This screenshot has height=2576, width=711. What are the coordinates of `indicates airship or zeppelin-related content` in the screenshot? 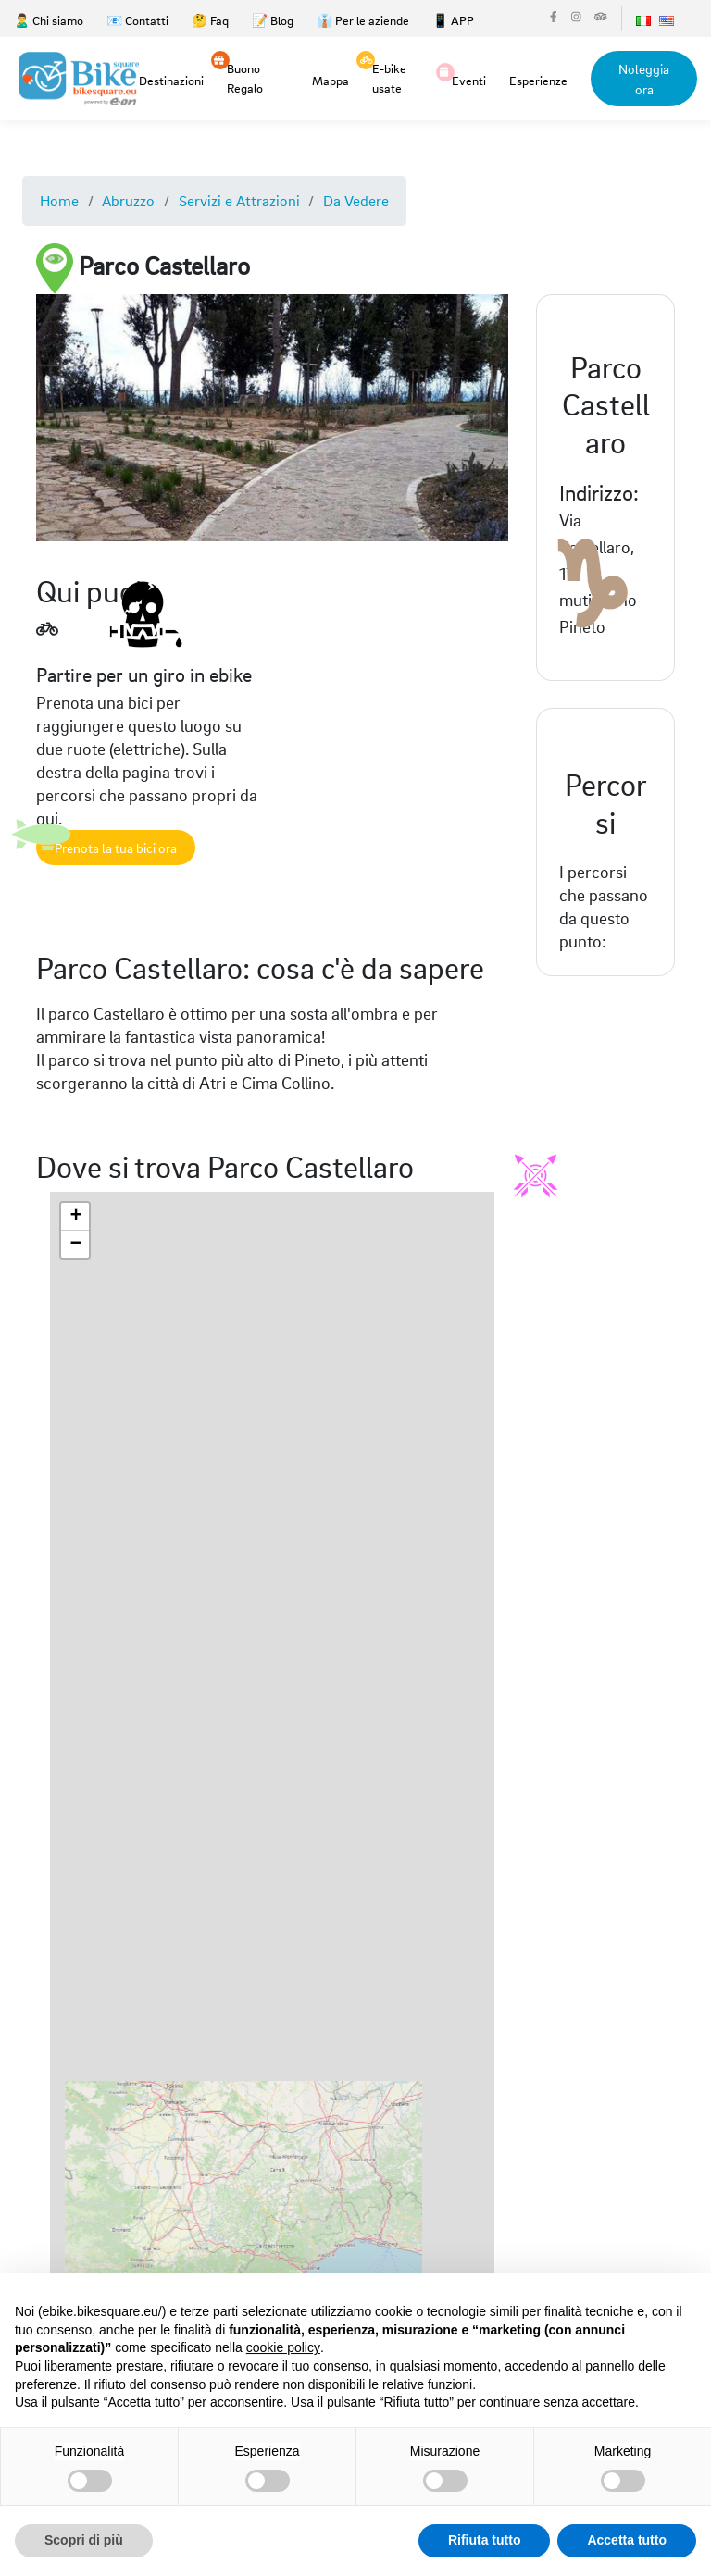 It's located at (41, 835).